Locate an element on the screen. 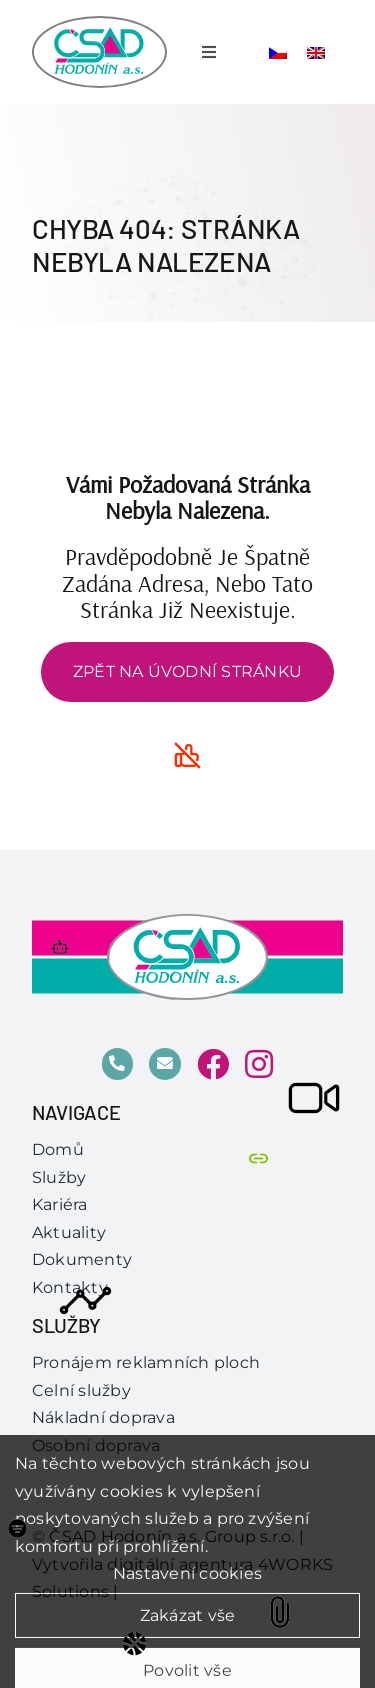 This screenshot has width=375, height=1688. filter or sort content is located at coordinates (17, 1528).